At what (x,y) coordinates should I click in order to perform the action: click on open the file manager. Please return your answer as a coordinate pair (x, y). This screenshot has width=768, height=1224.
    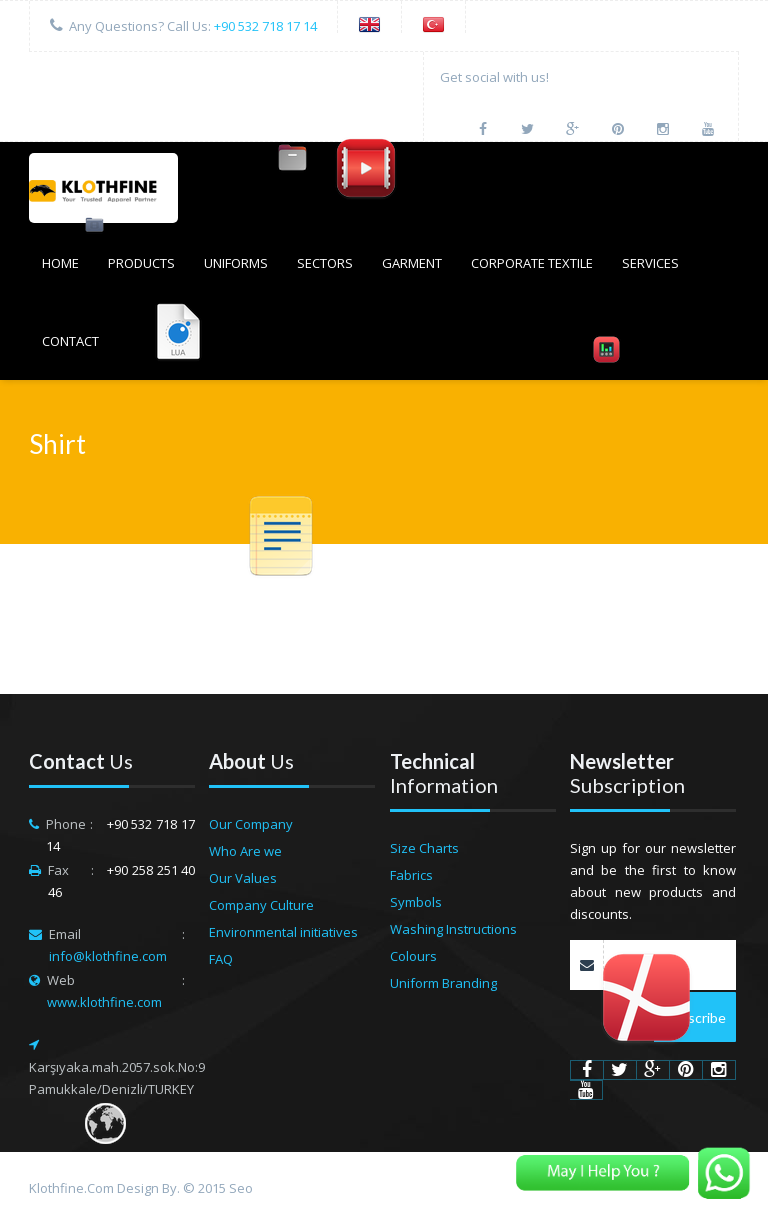
    Looking at the image, I should click on (292, 157).